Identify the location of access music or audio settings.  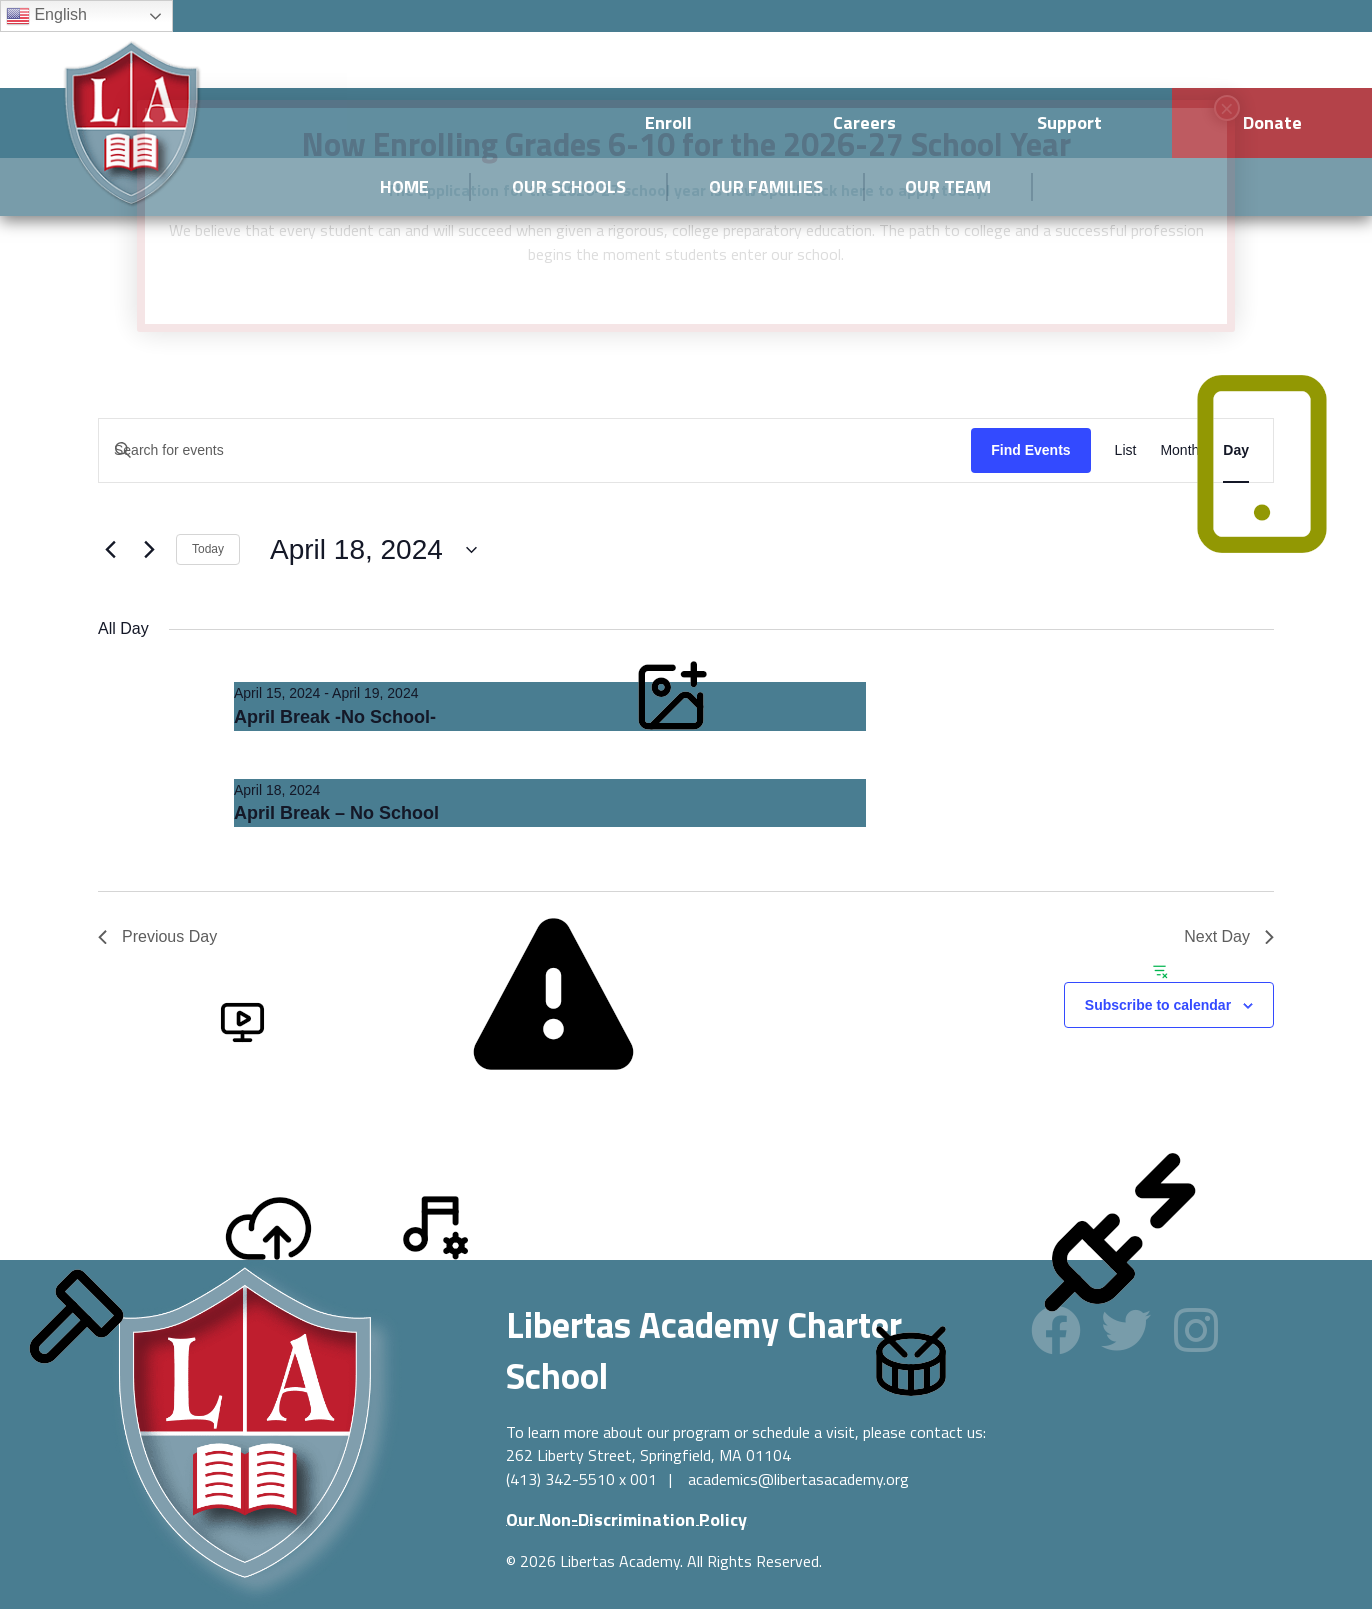
(434, 1224).